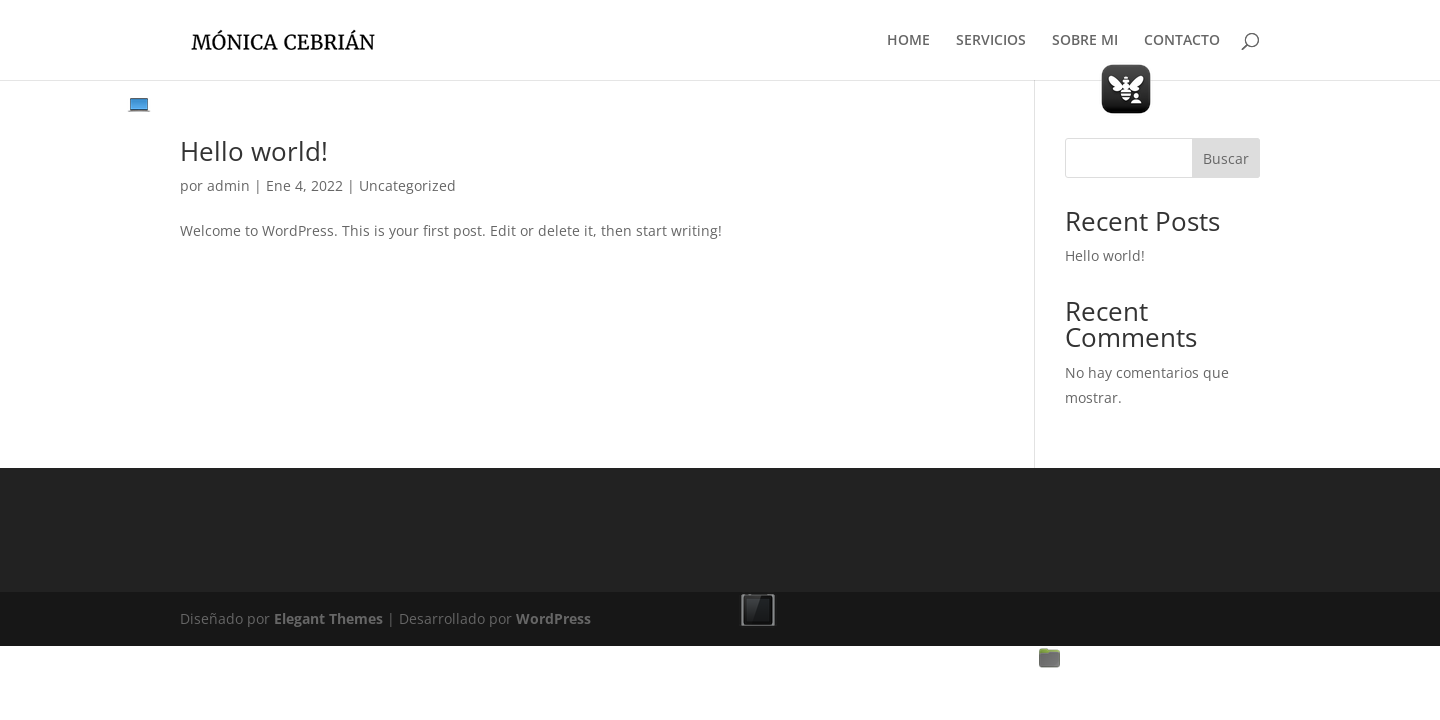 The image size is (1440, 720). Describe the element at coordinates (1049, 657) in the screenshot. I see `access a remote or network folder` at that location.